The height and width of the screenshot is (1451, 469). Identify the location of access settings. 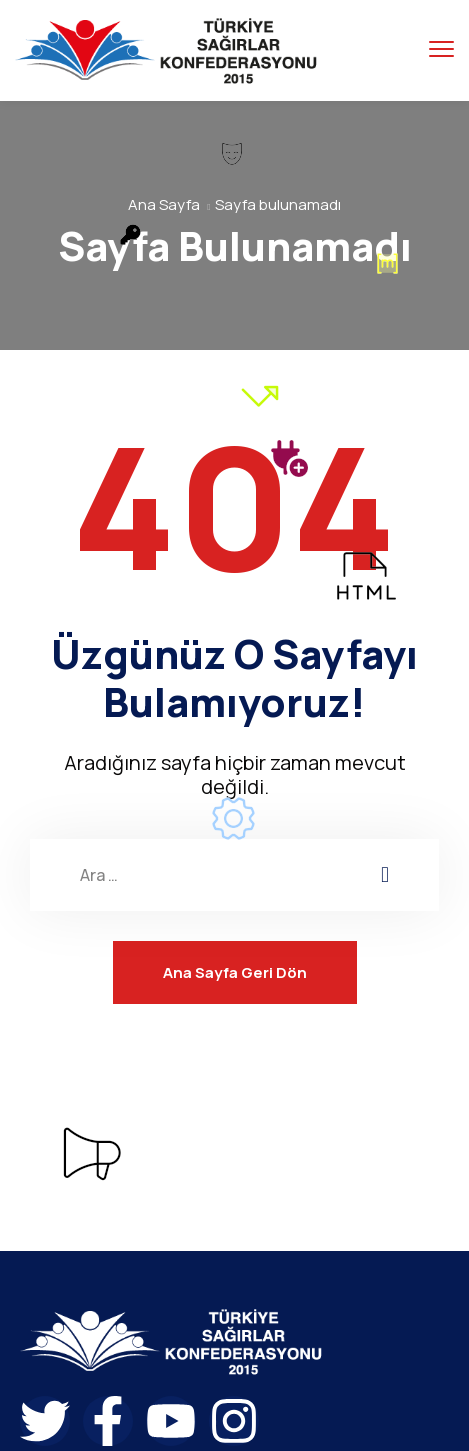
(233, 818).